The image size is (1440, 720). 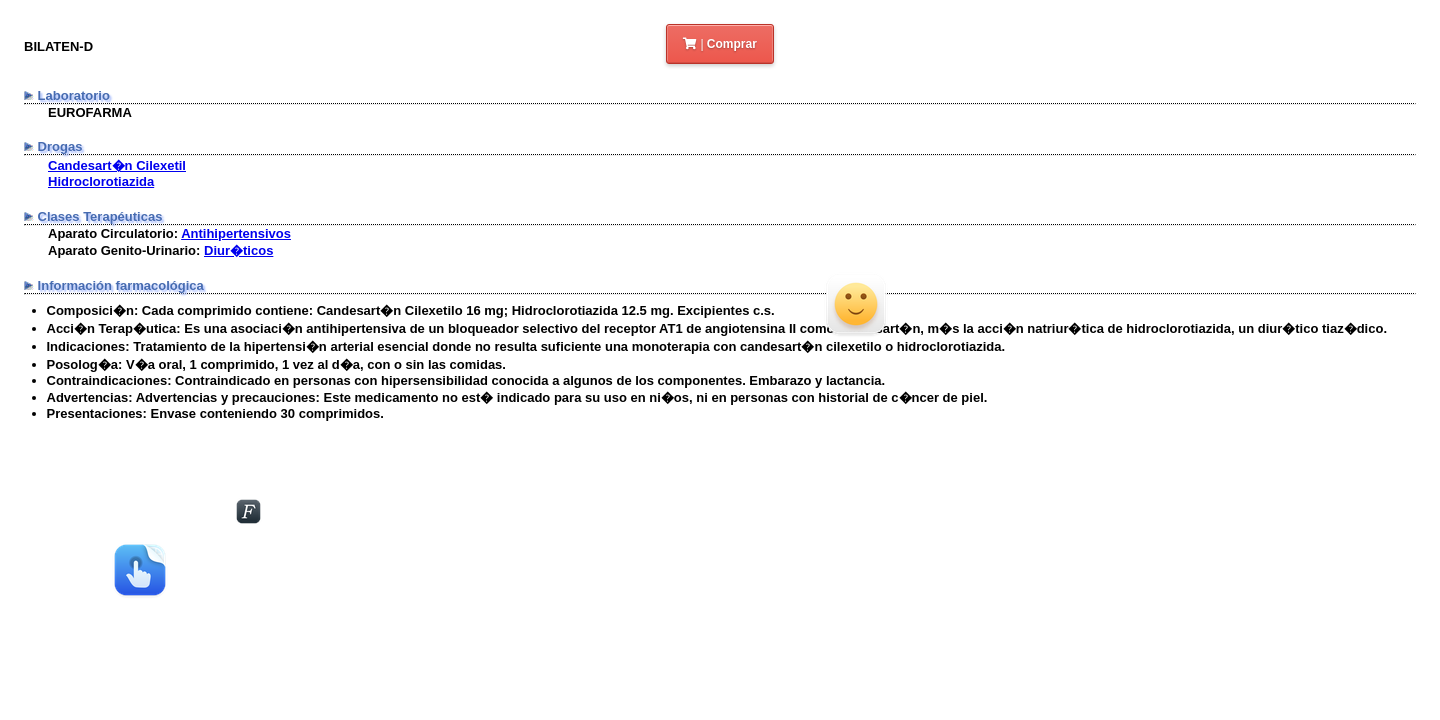 What do you see at coordinates (856, 304) in the screenshot?
I see `customize emoji and emoticon preferences` at bounding box center [856, 304].